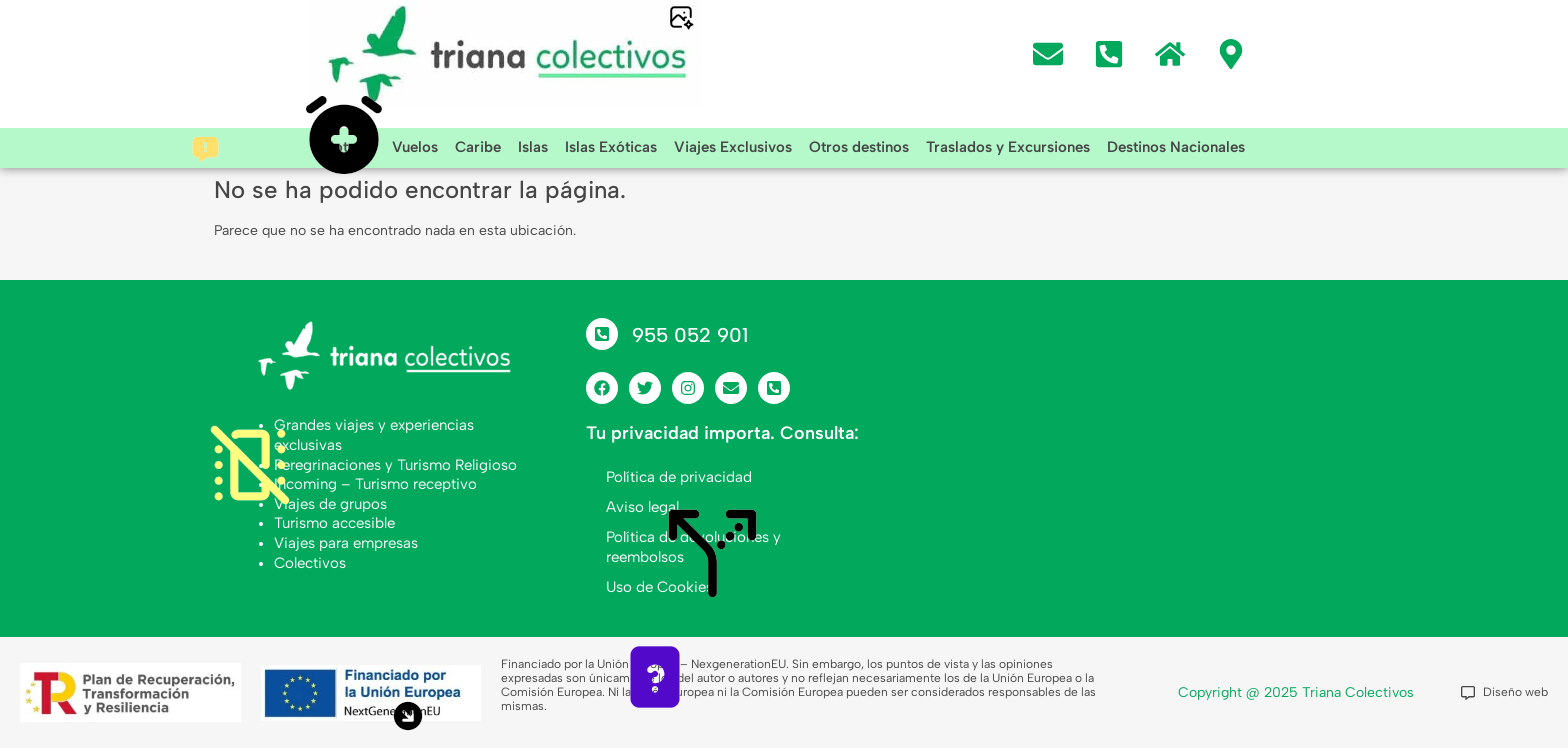  Describe the element at coordinates (681, 17) in the screenshot. I see `enhance photo with AI or magic effects` at that location.